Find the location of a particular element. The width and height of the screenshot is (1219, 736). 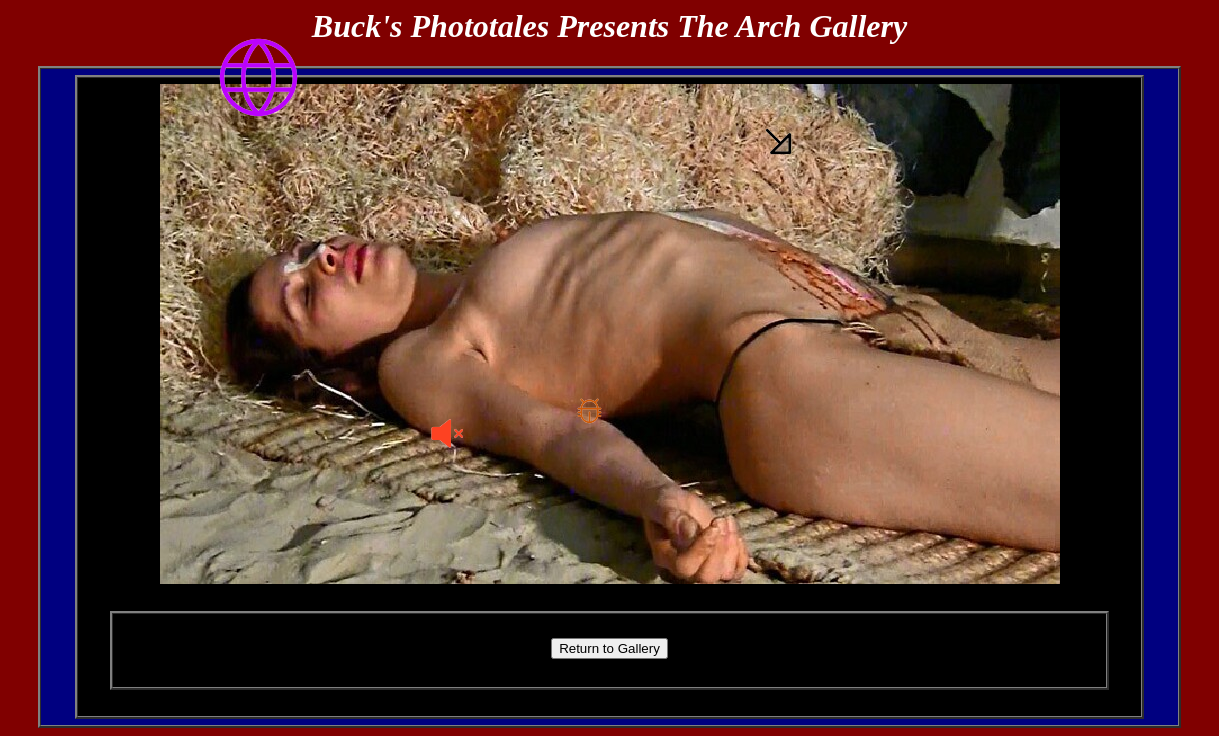

access global or international settings is located at coordinates (258, 77).